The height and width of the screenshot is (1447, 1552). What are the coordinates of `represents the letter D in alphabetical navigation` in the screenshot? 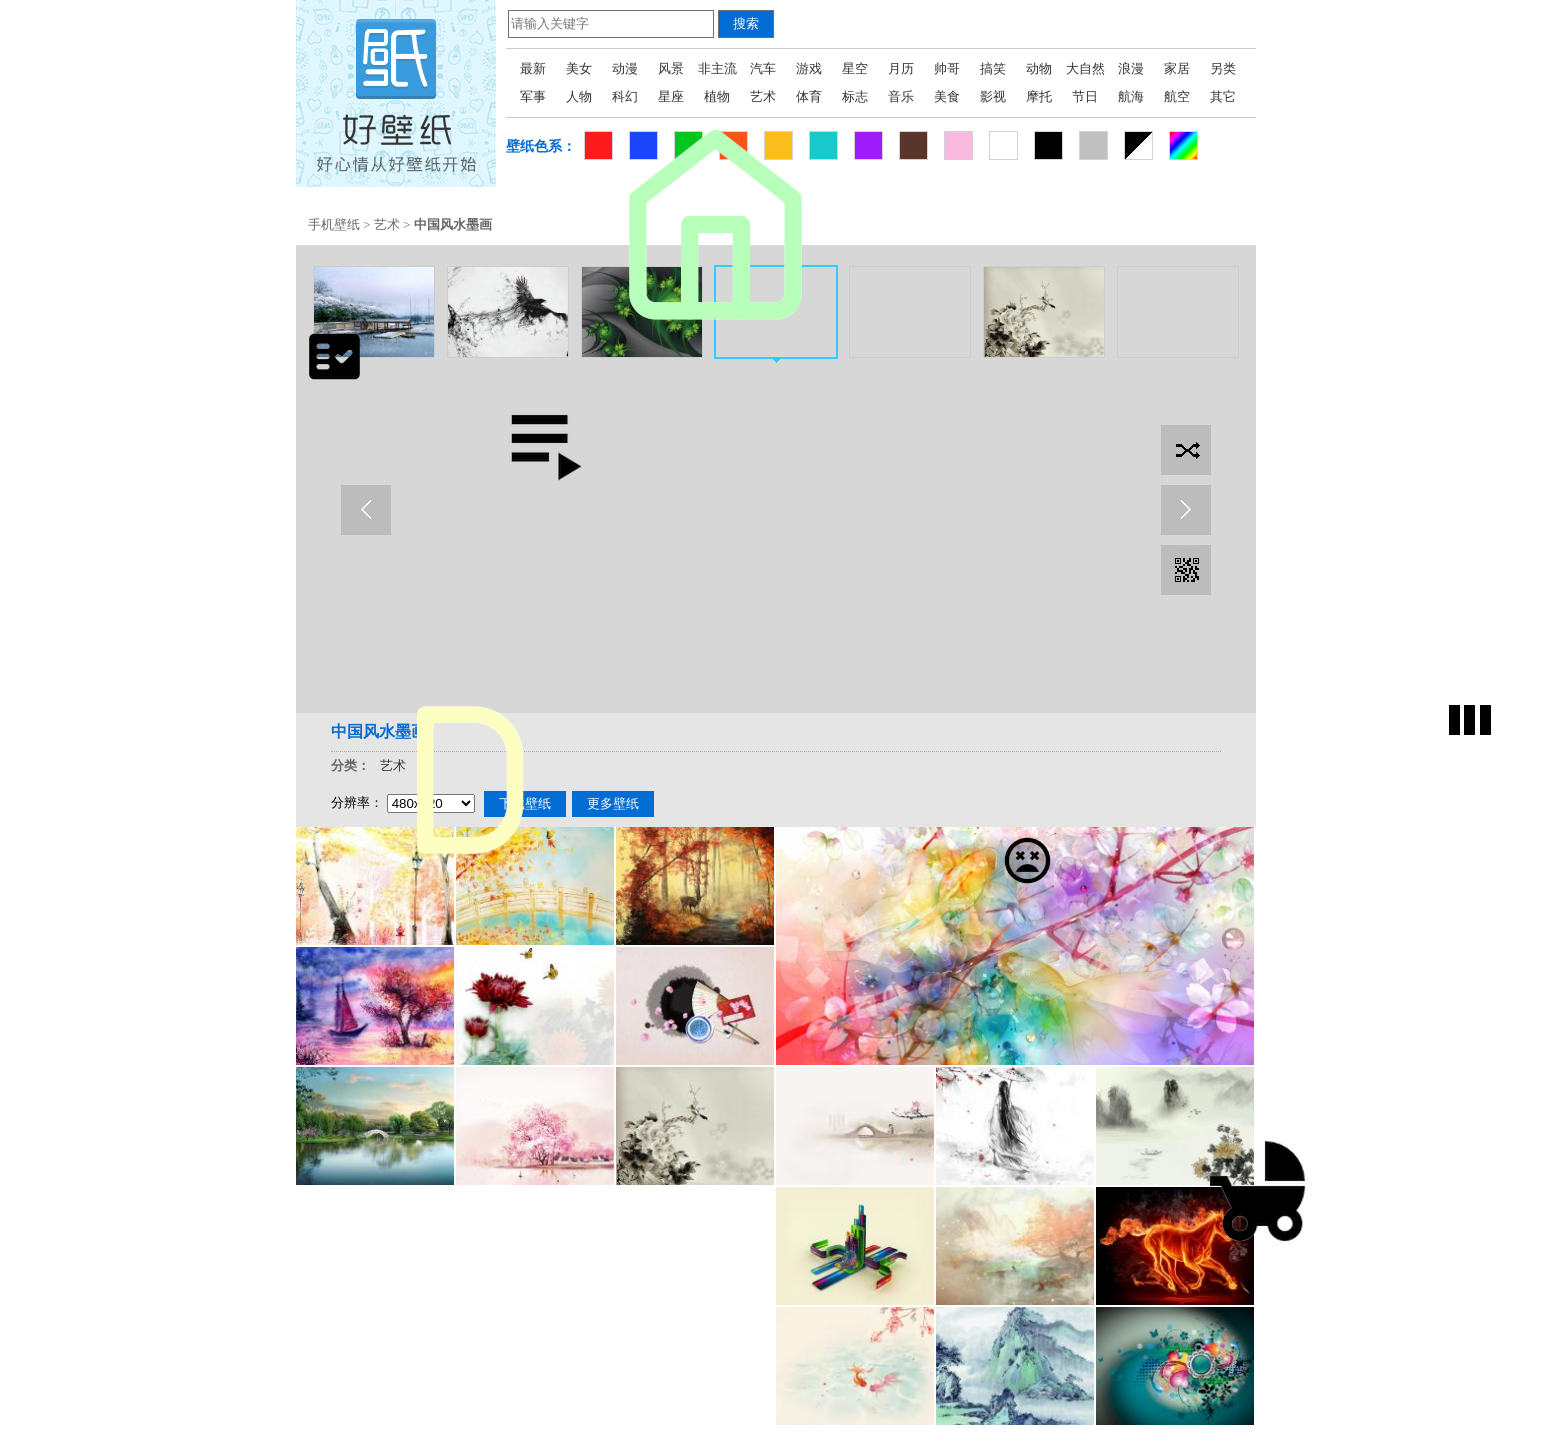 It's located at (466, 780).